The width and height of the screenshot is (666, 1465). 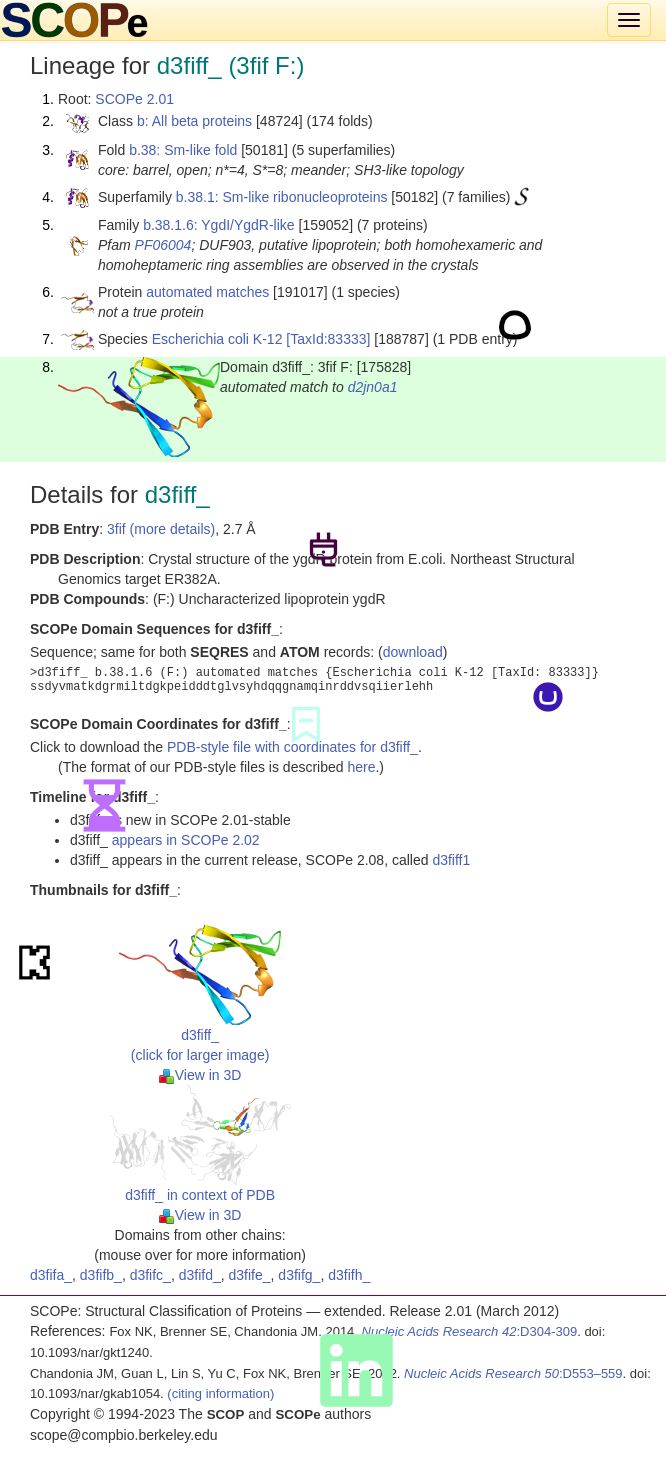 I want to click on bookmark this item, so click(x=306, y=724).